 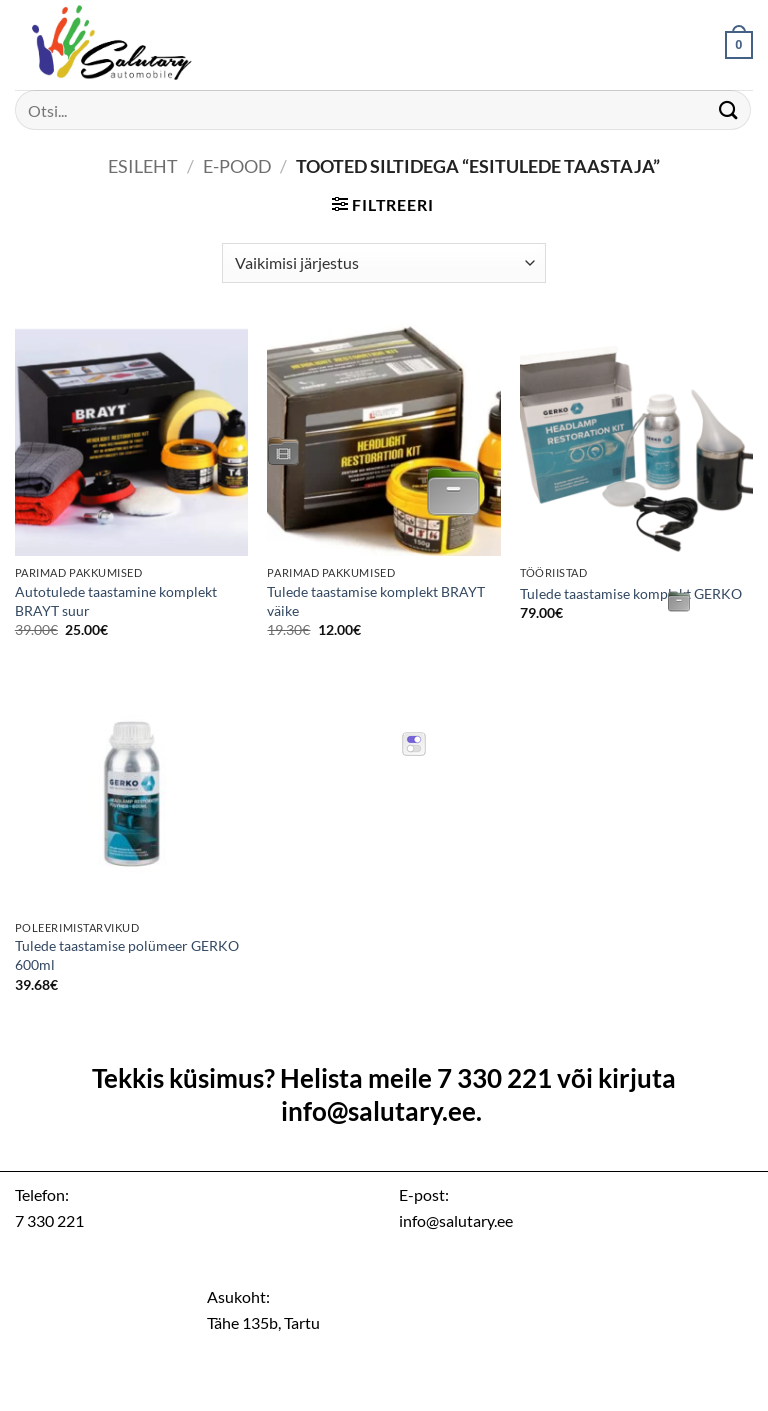 What do you see at coordinates (283, 450) in the screenshot?
I see `open your videos folder` at bounding box center [283, 450].